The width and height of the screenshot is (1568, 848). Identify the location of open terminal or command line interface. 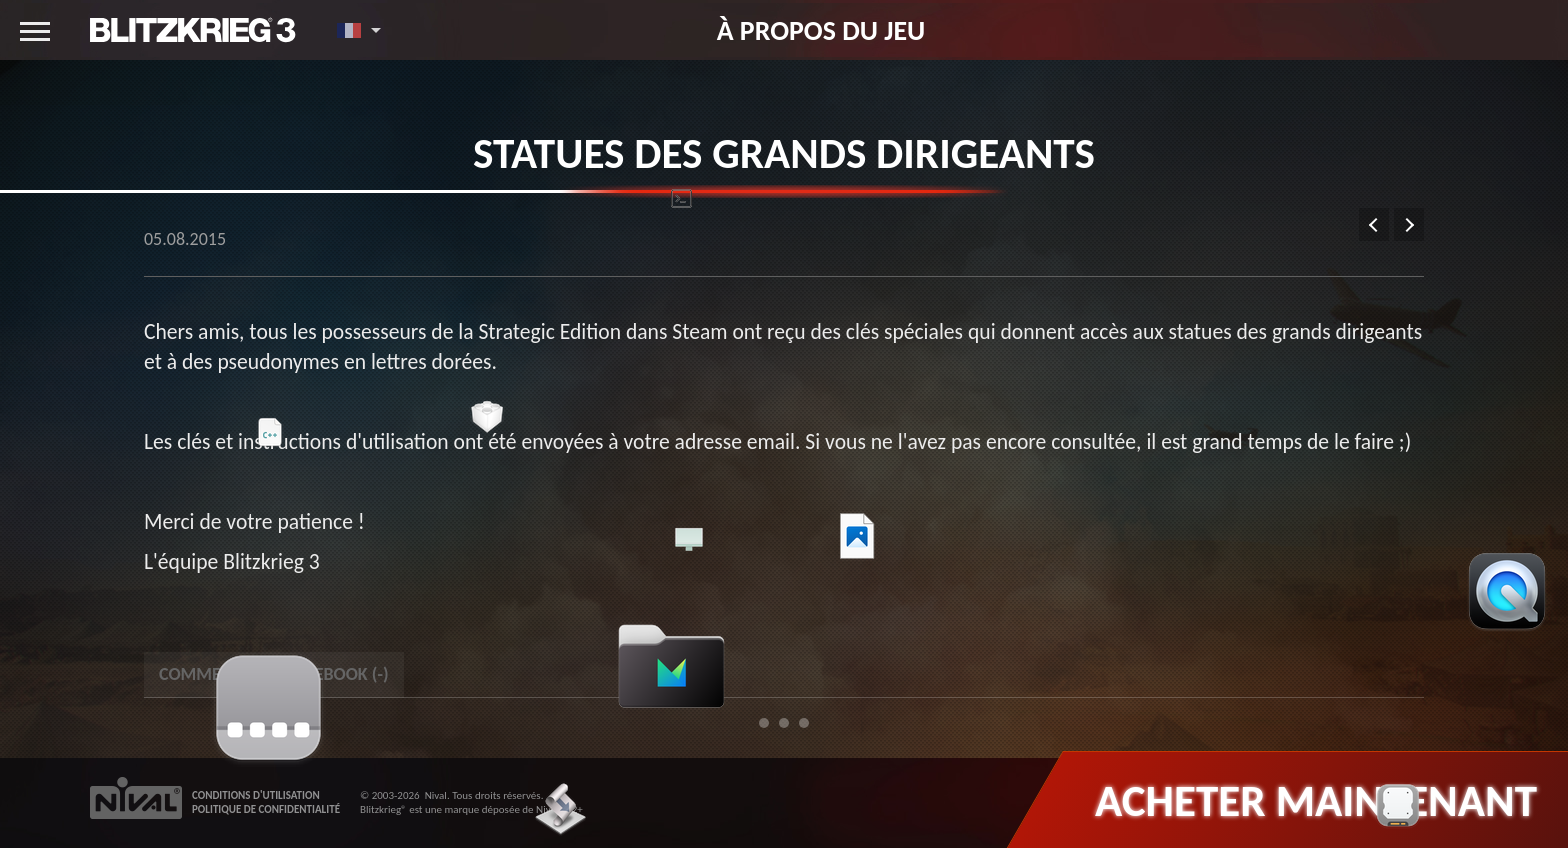
(681, 198).